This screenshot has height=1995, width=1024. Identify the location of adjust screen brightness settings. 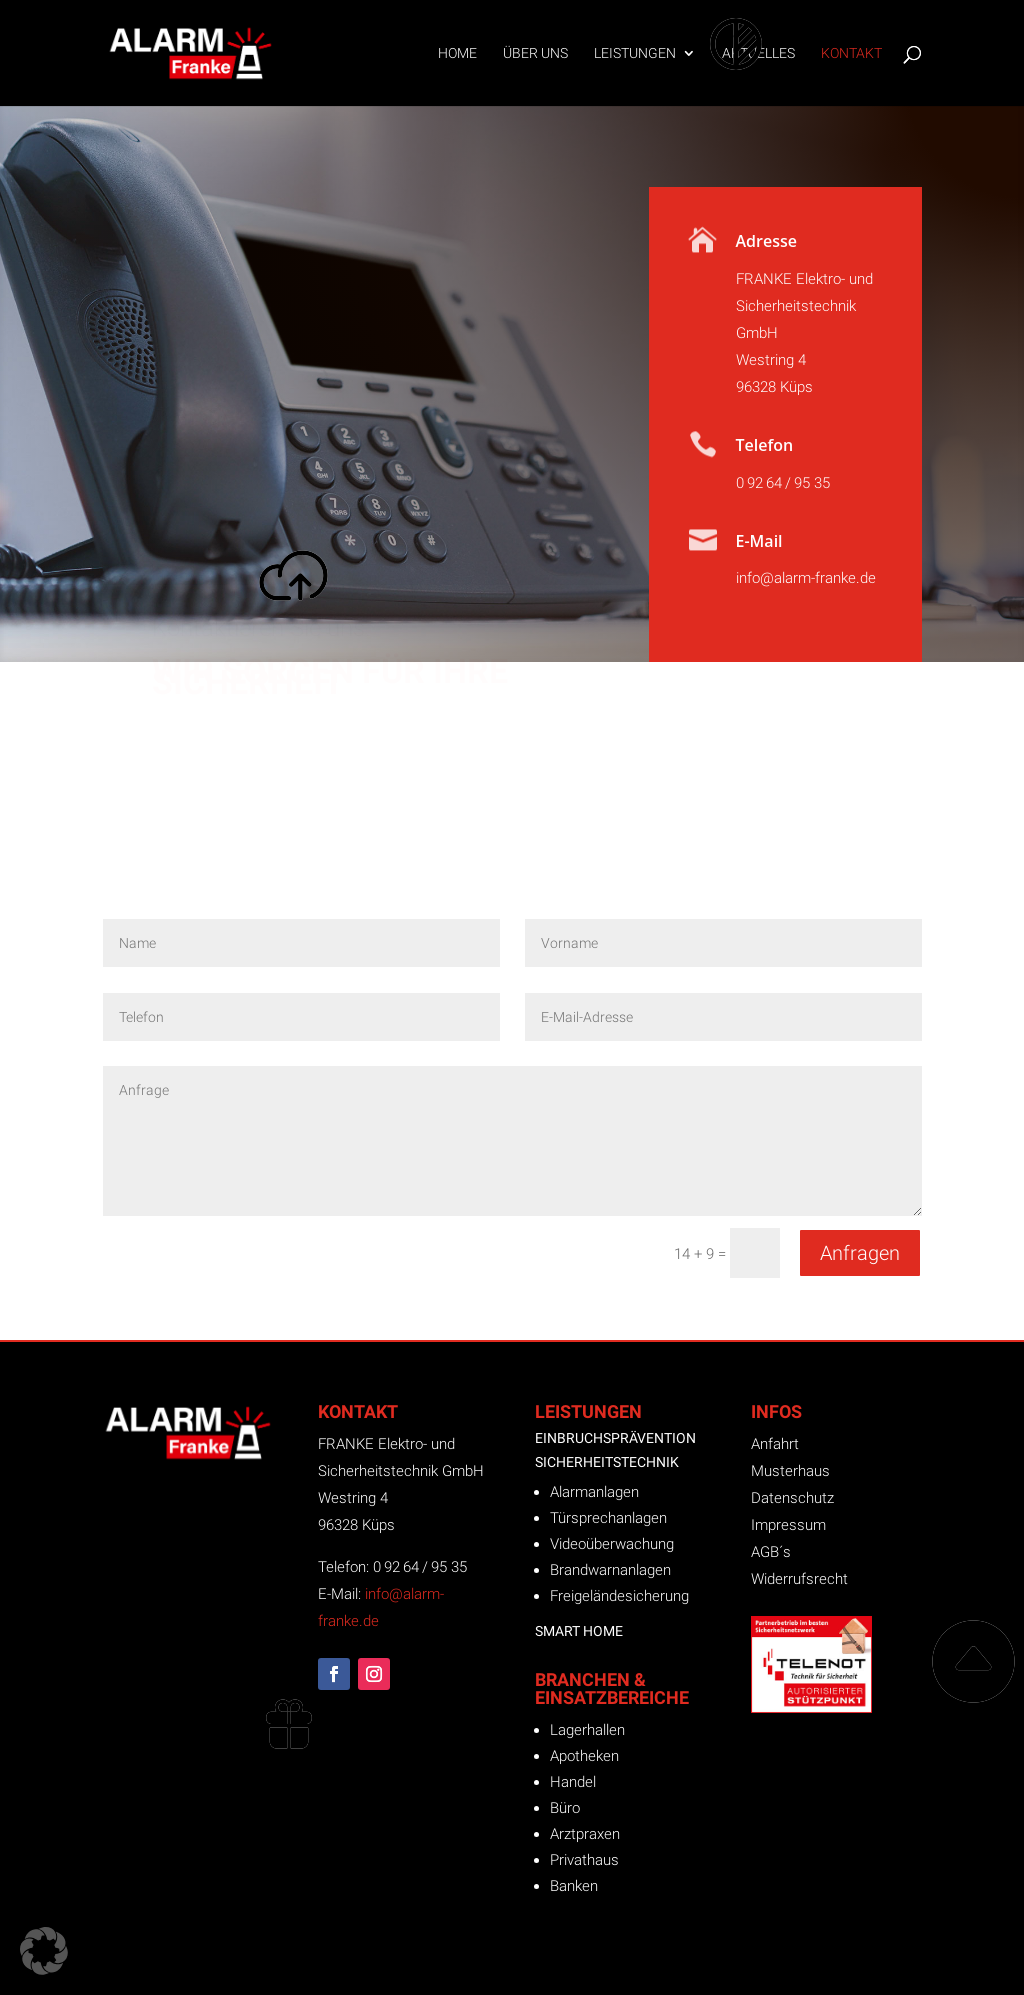
(736, 44).